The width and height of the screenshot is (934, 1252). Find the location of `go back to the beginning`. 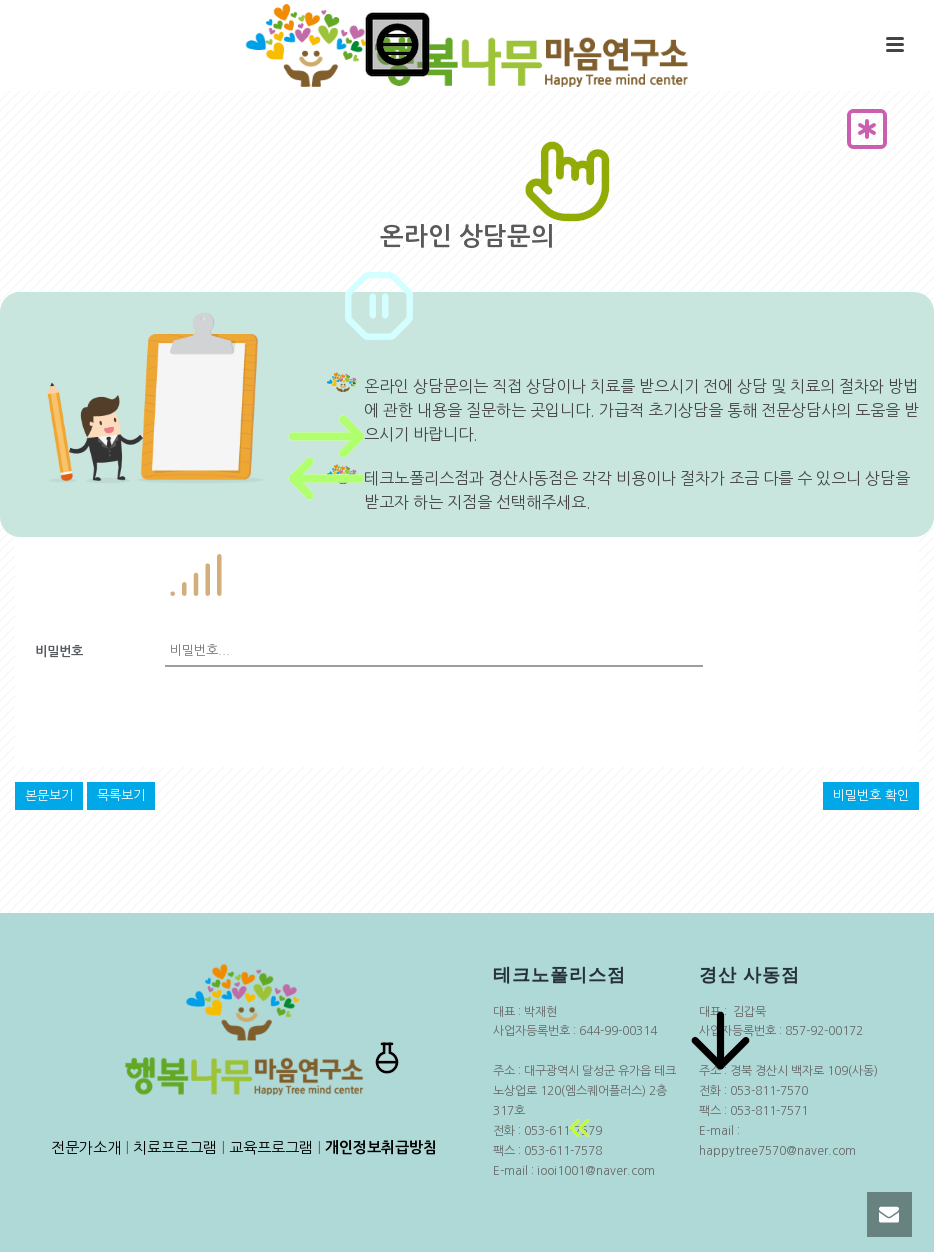

go back to the beginning is located at coordinates (580, 1128).